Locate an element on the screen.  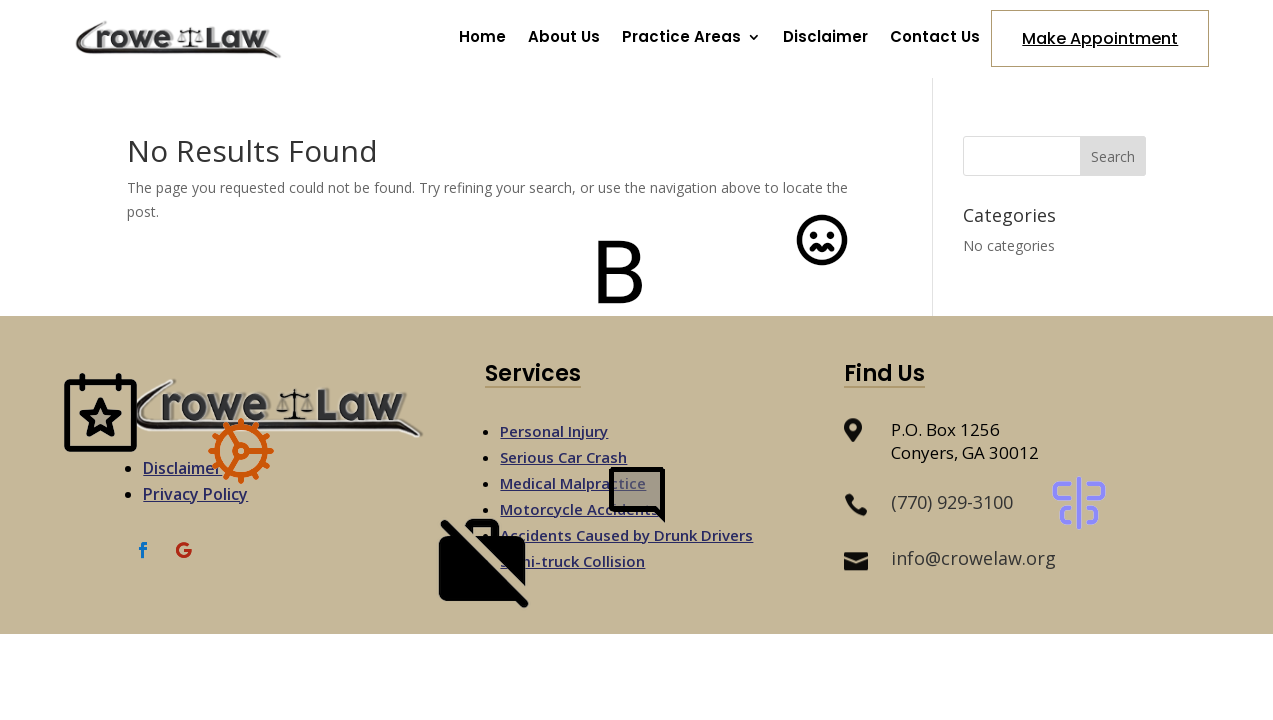
apply bold formatting to selected text is located at coordinates (617, 272).